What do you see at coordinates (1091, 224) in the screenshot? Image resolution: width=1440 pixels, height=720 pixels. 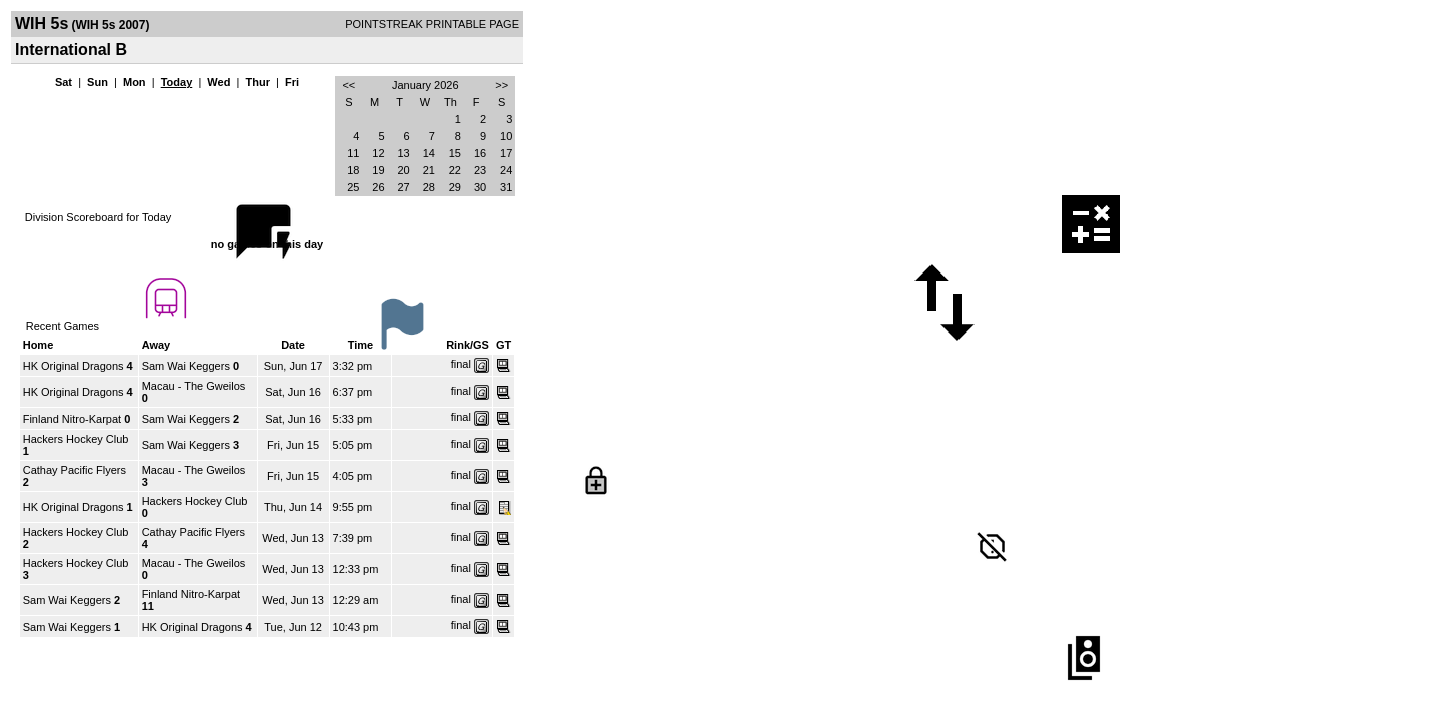 I see `open calculator app` at bounding box center [1091, 224].